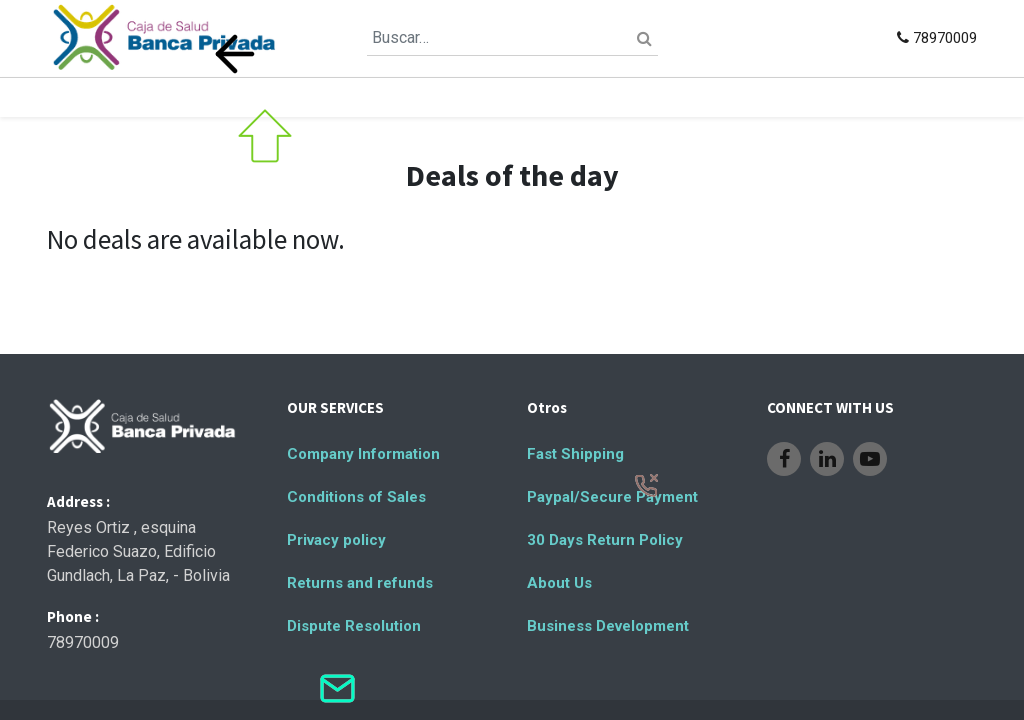 The image size is (1024, 720). I want to click on open your email inbox, so click(337, 688).